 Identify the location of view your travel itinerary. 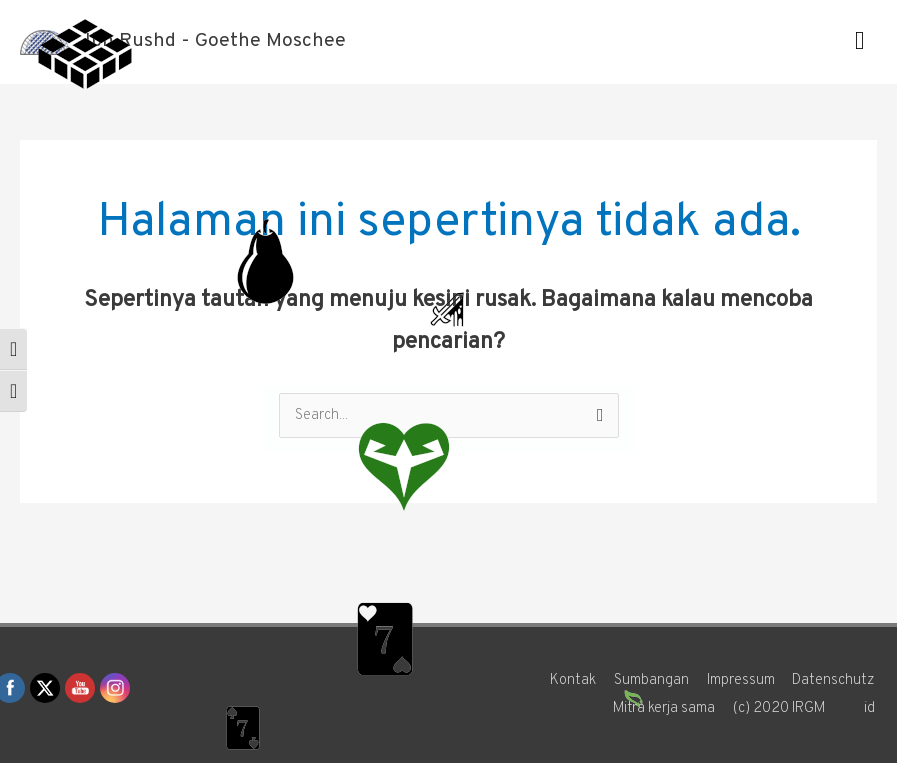
(633, 699).